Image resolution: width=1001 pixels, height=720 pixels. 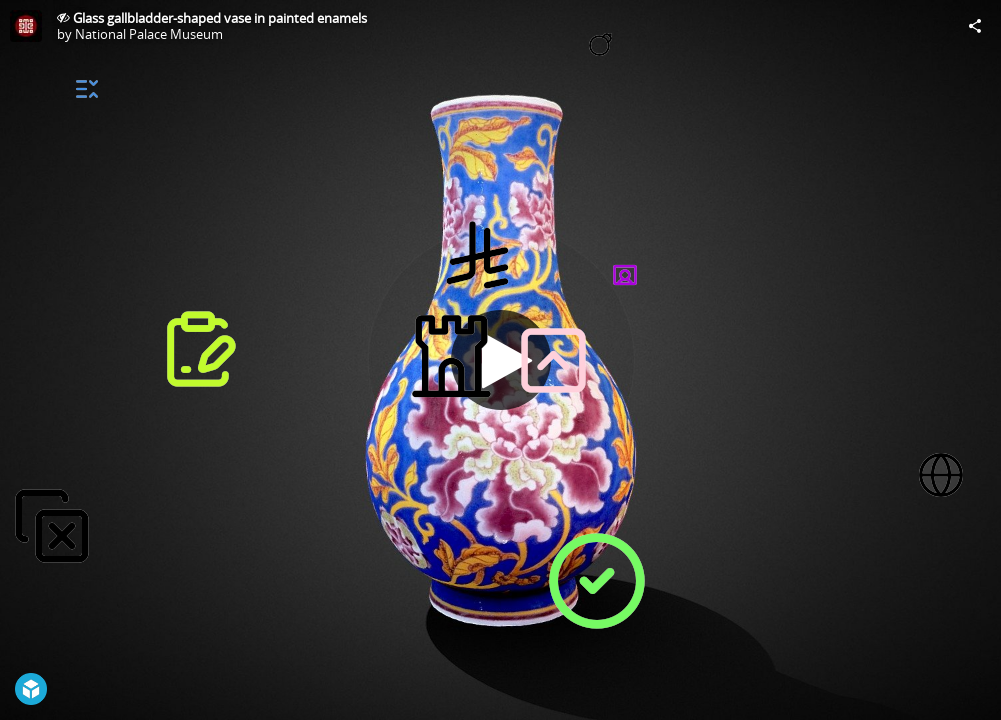 I want to click on cancel or clear clipboard content, so click(x=52, y=526).